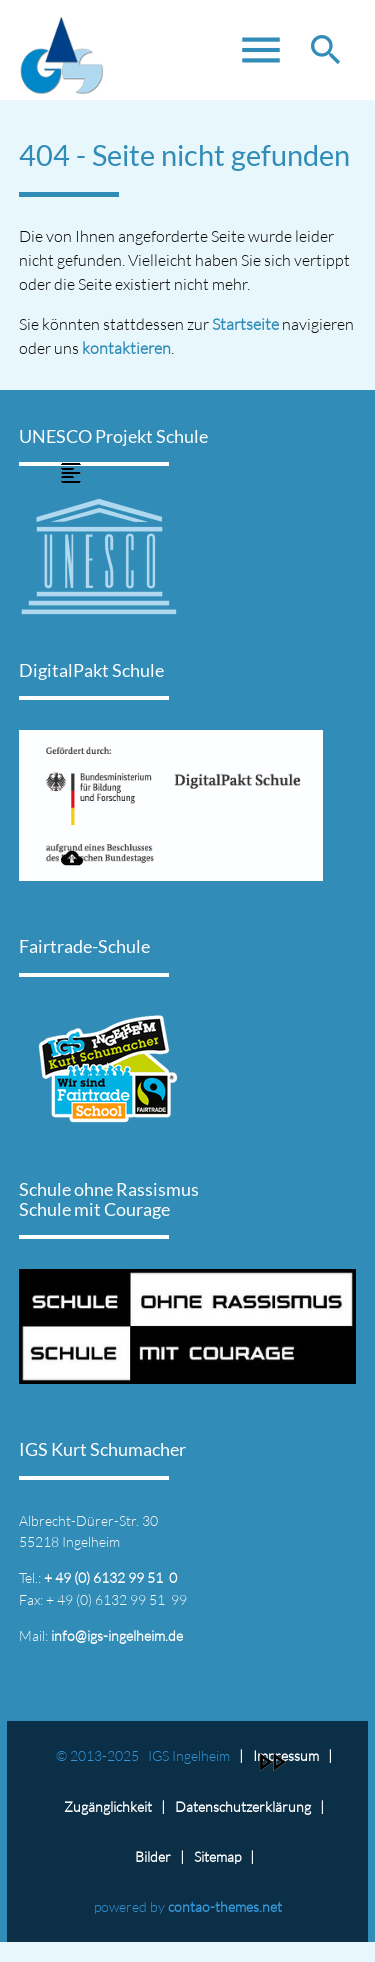 This screenshot has width=375, height=1962. Describe the element at coordinates (71, 473) in the screenshot. I see `align text to the left` at that location.